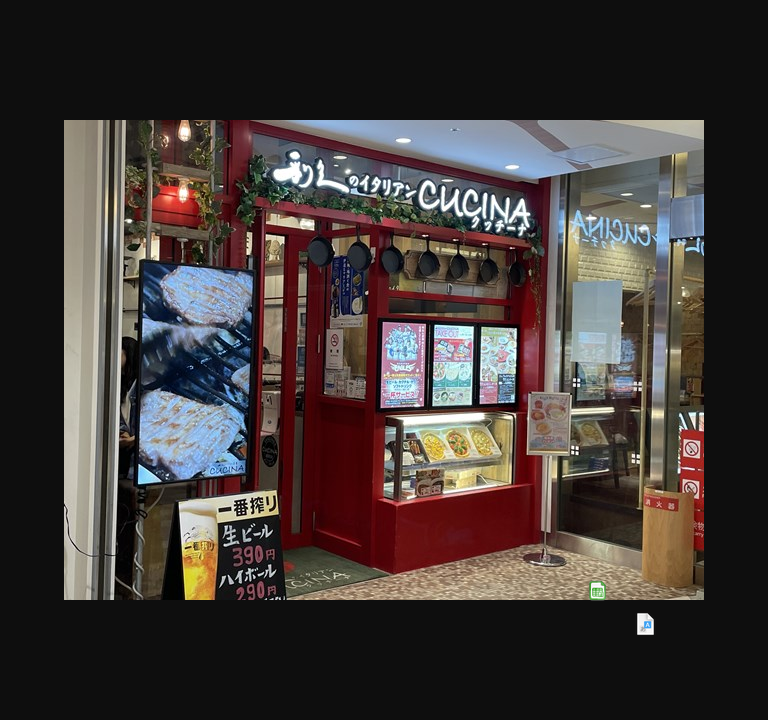 The image size is (768, 720). I want to click on a gettext translation file (.po/.pot), so click(645, 624).